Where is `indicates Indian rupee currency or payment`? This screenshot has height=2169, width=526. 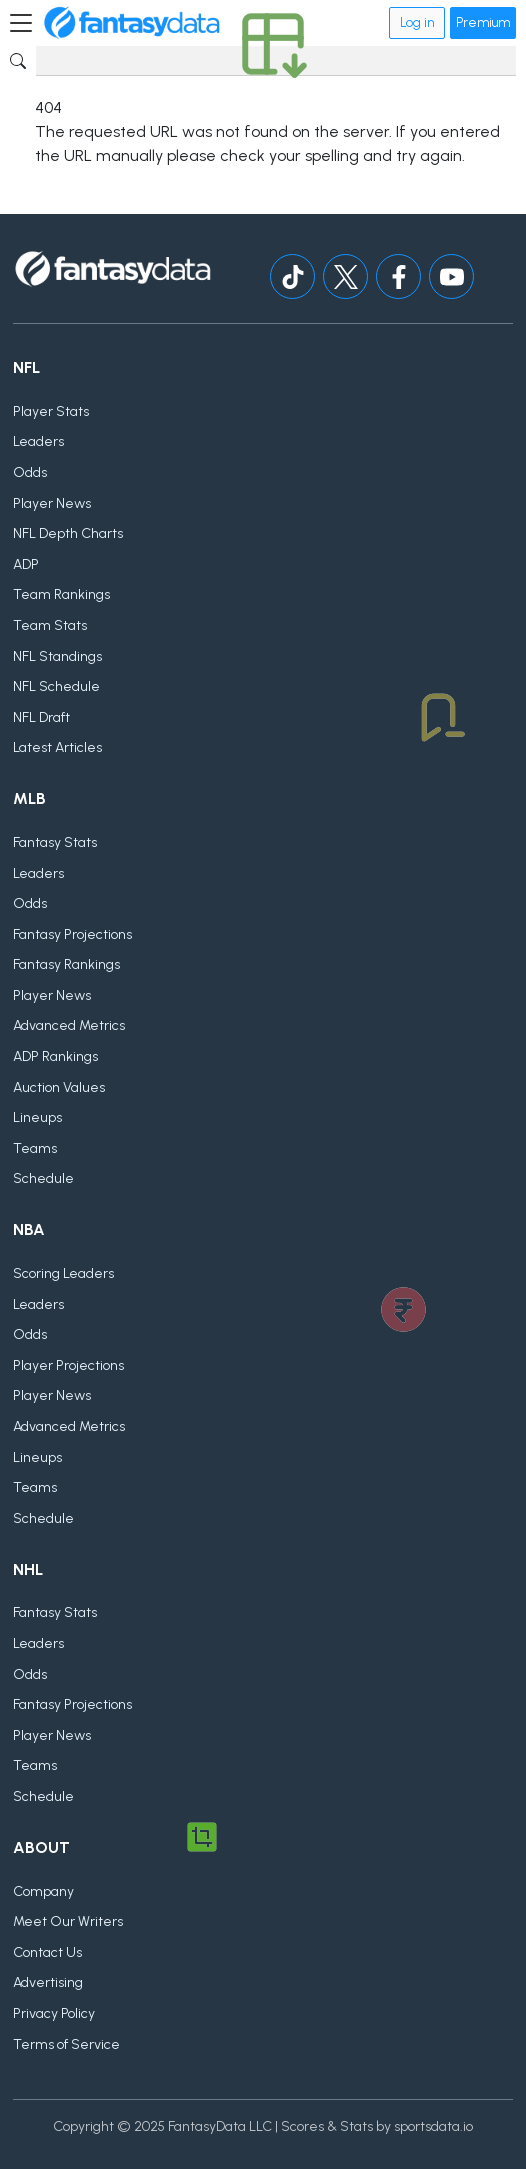 indicates Indian rupee currency or payment is located at coordinates (403, 1309).